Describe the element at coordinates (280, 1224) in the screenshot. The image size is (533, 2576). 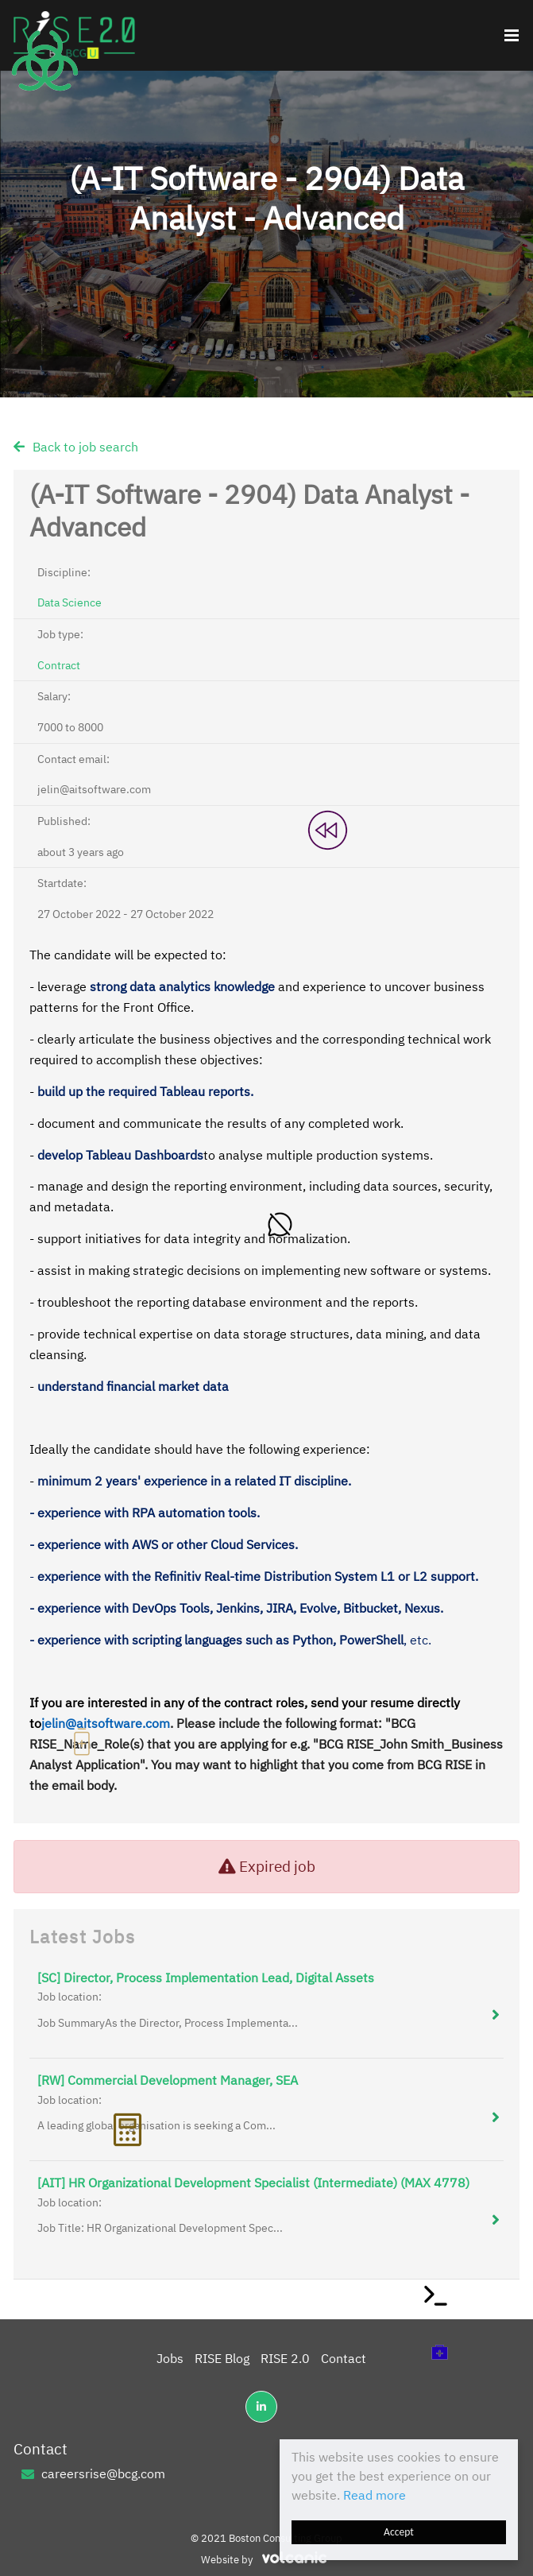
I see `mute or disable chat notifications` at that location.